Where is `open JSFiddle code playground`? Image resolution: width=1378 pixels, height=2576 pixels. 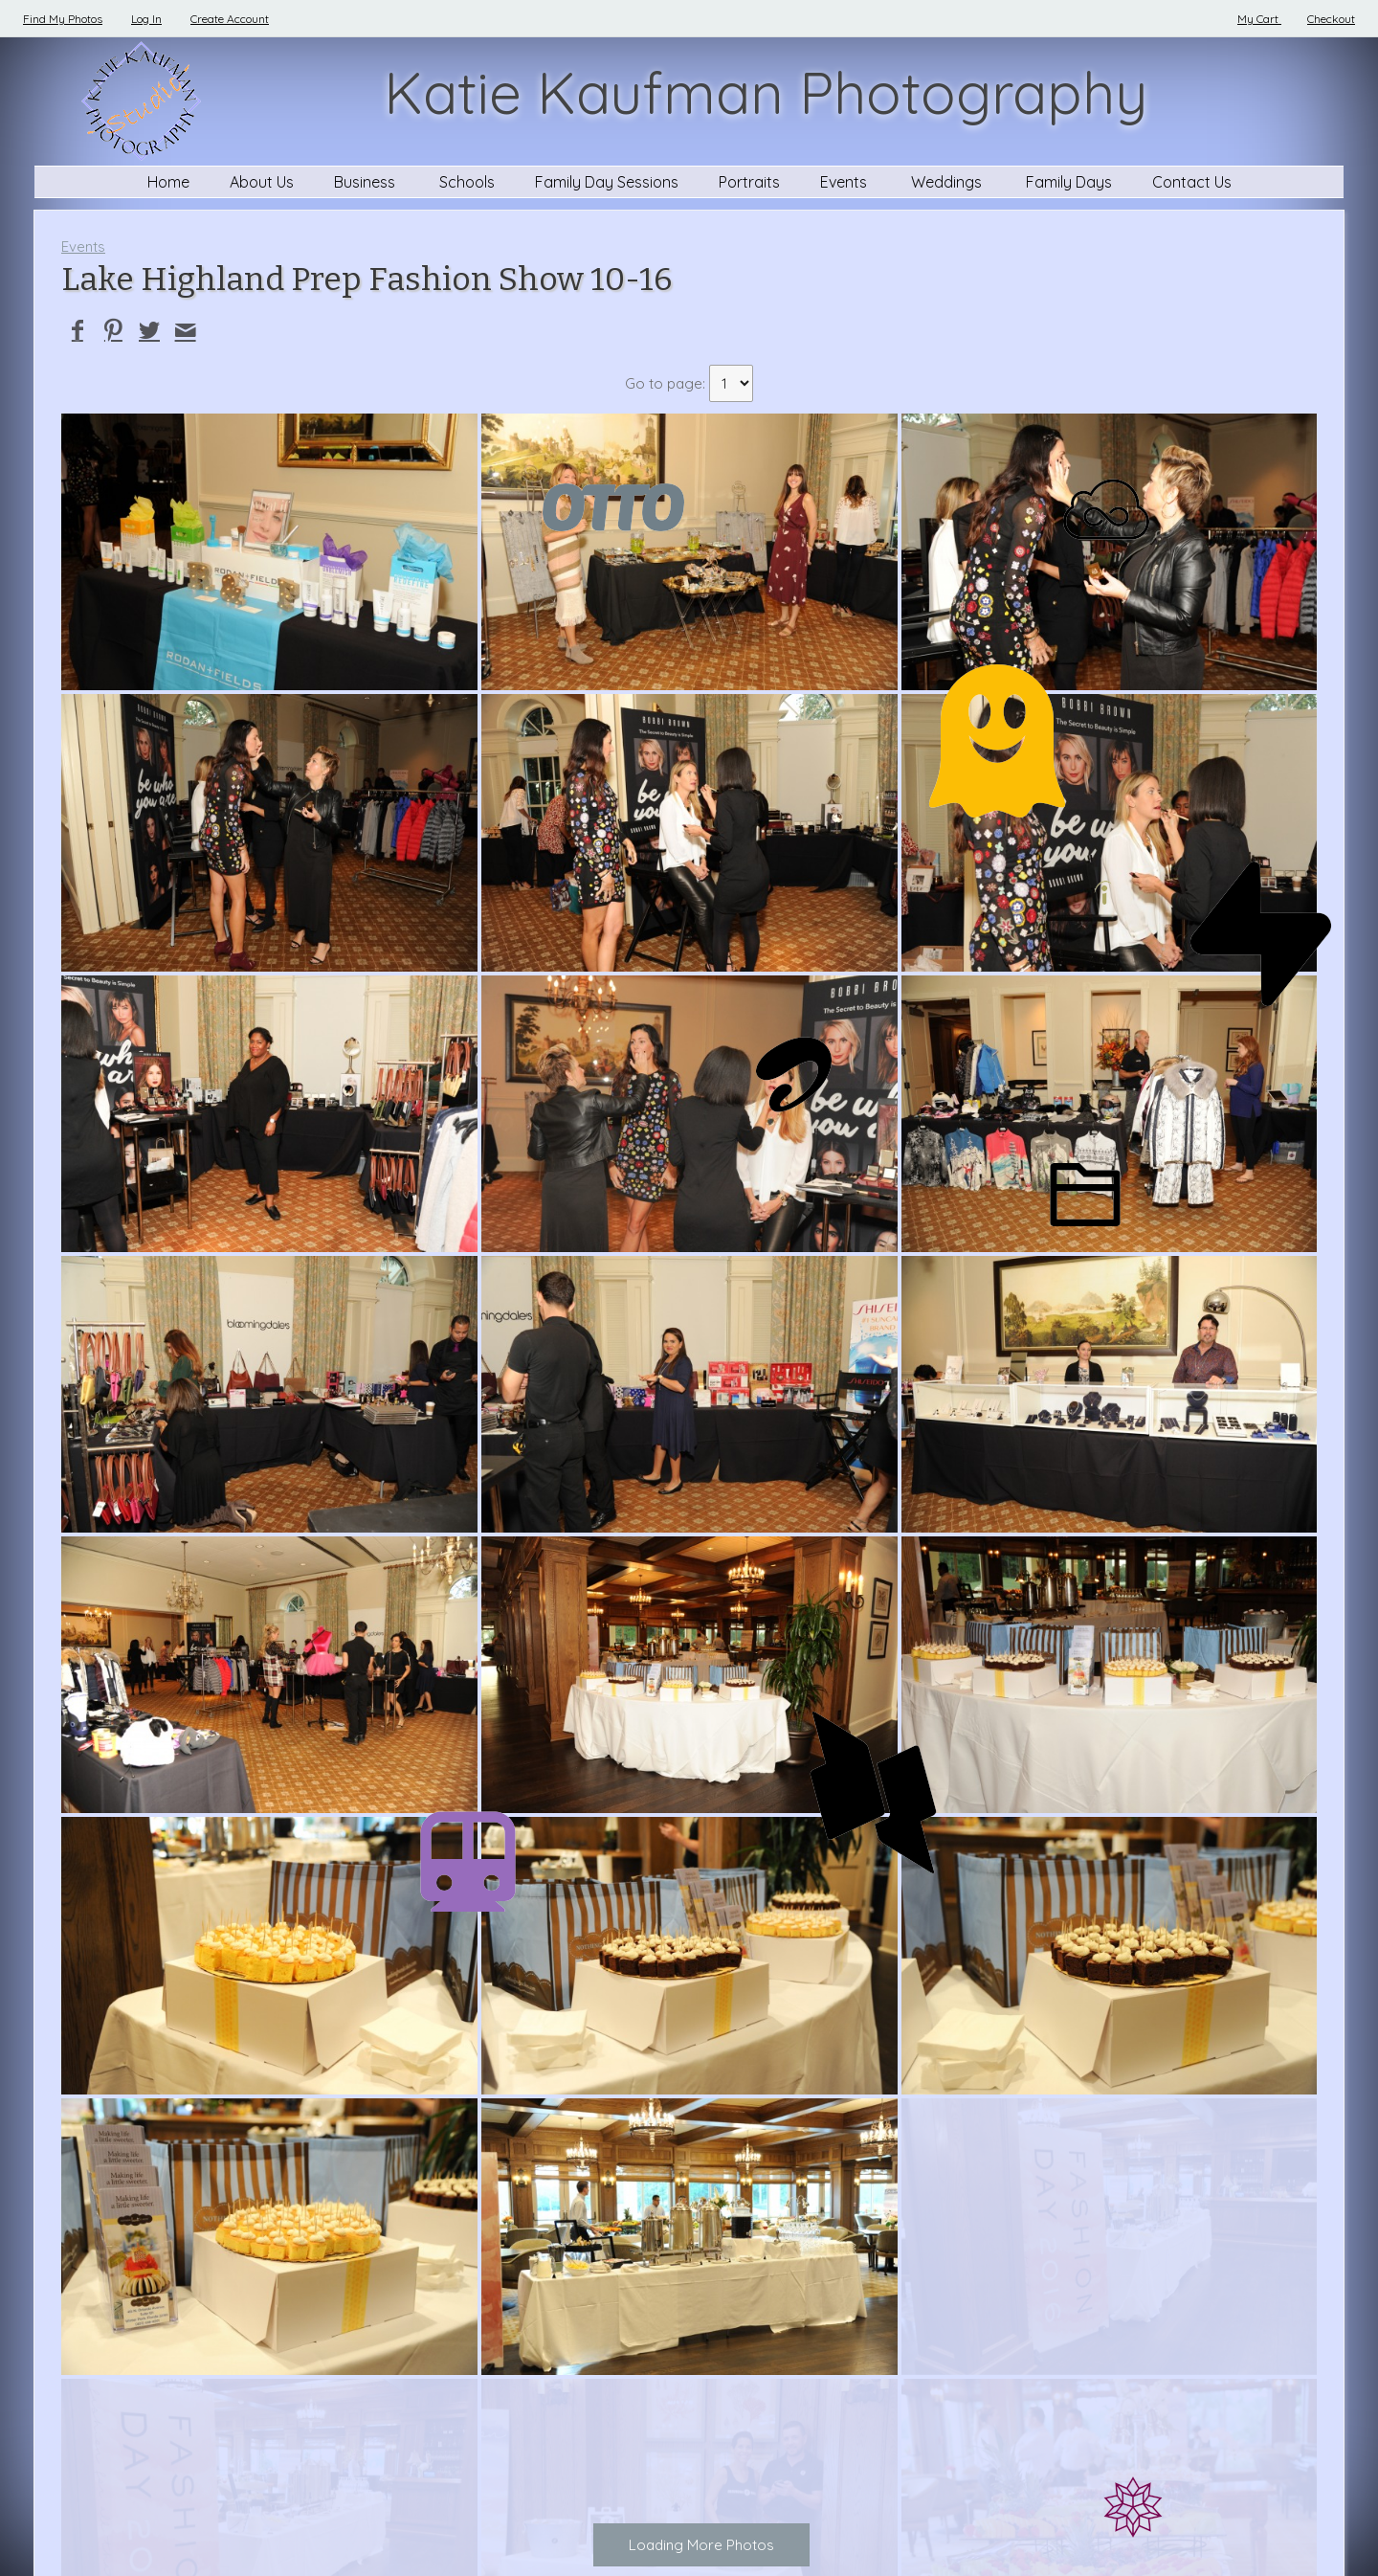 open JSFiddle code playground is located at coordinates (1106, 509).